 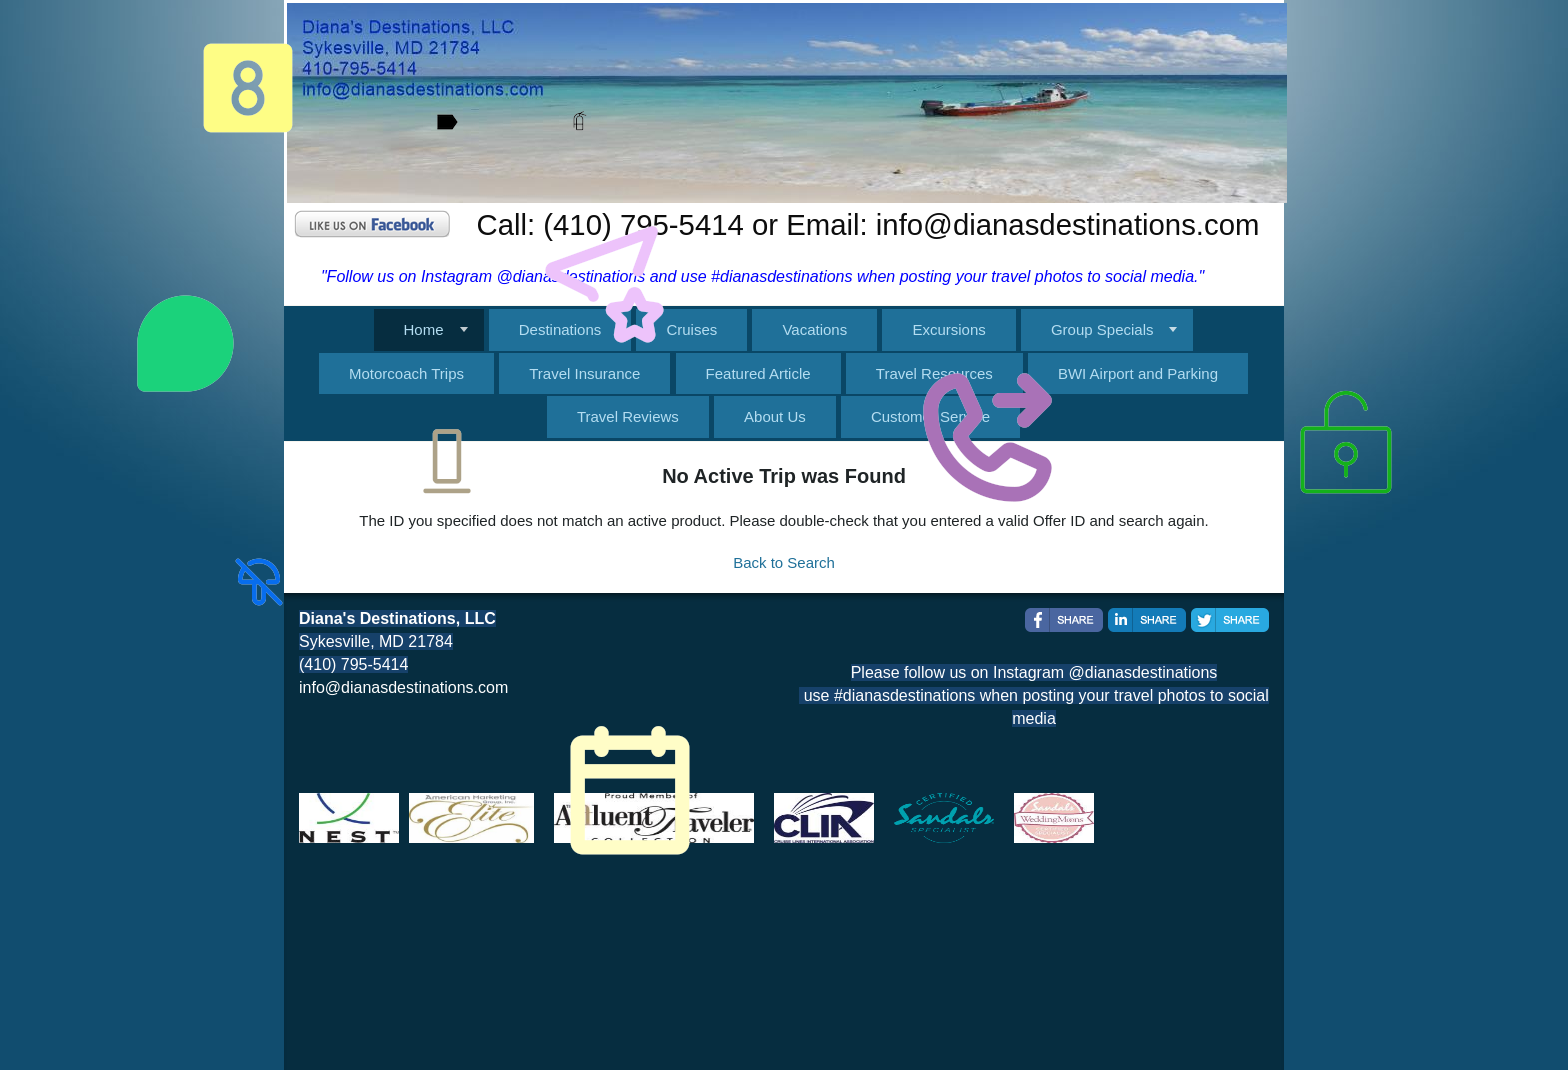 What do you see at coordinates (602, 281) in the screenshot?
I see `mark a location as favorite` at bounding box center [602, 281].